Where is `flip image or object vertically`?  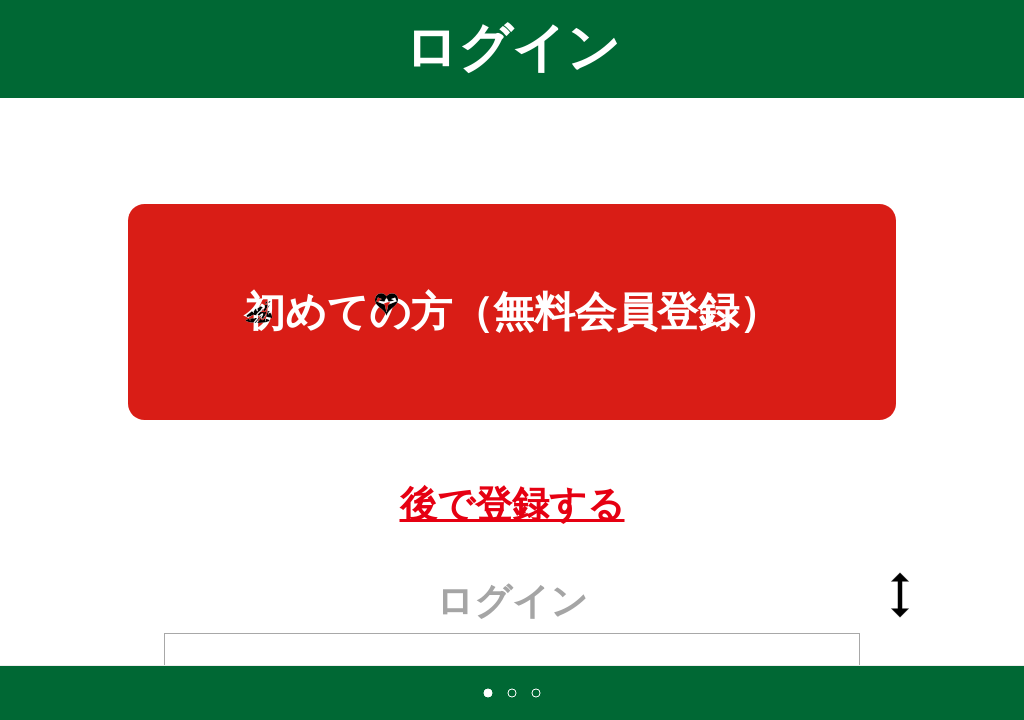
flip image or object vertically is located at coordinates (900, 595).